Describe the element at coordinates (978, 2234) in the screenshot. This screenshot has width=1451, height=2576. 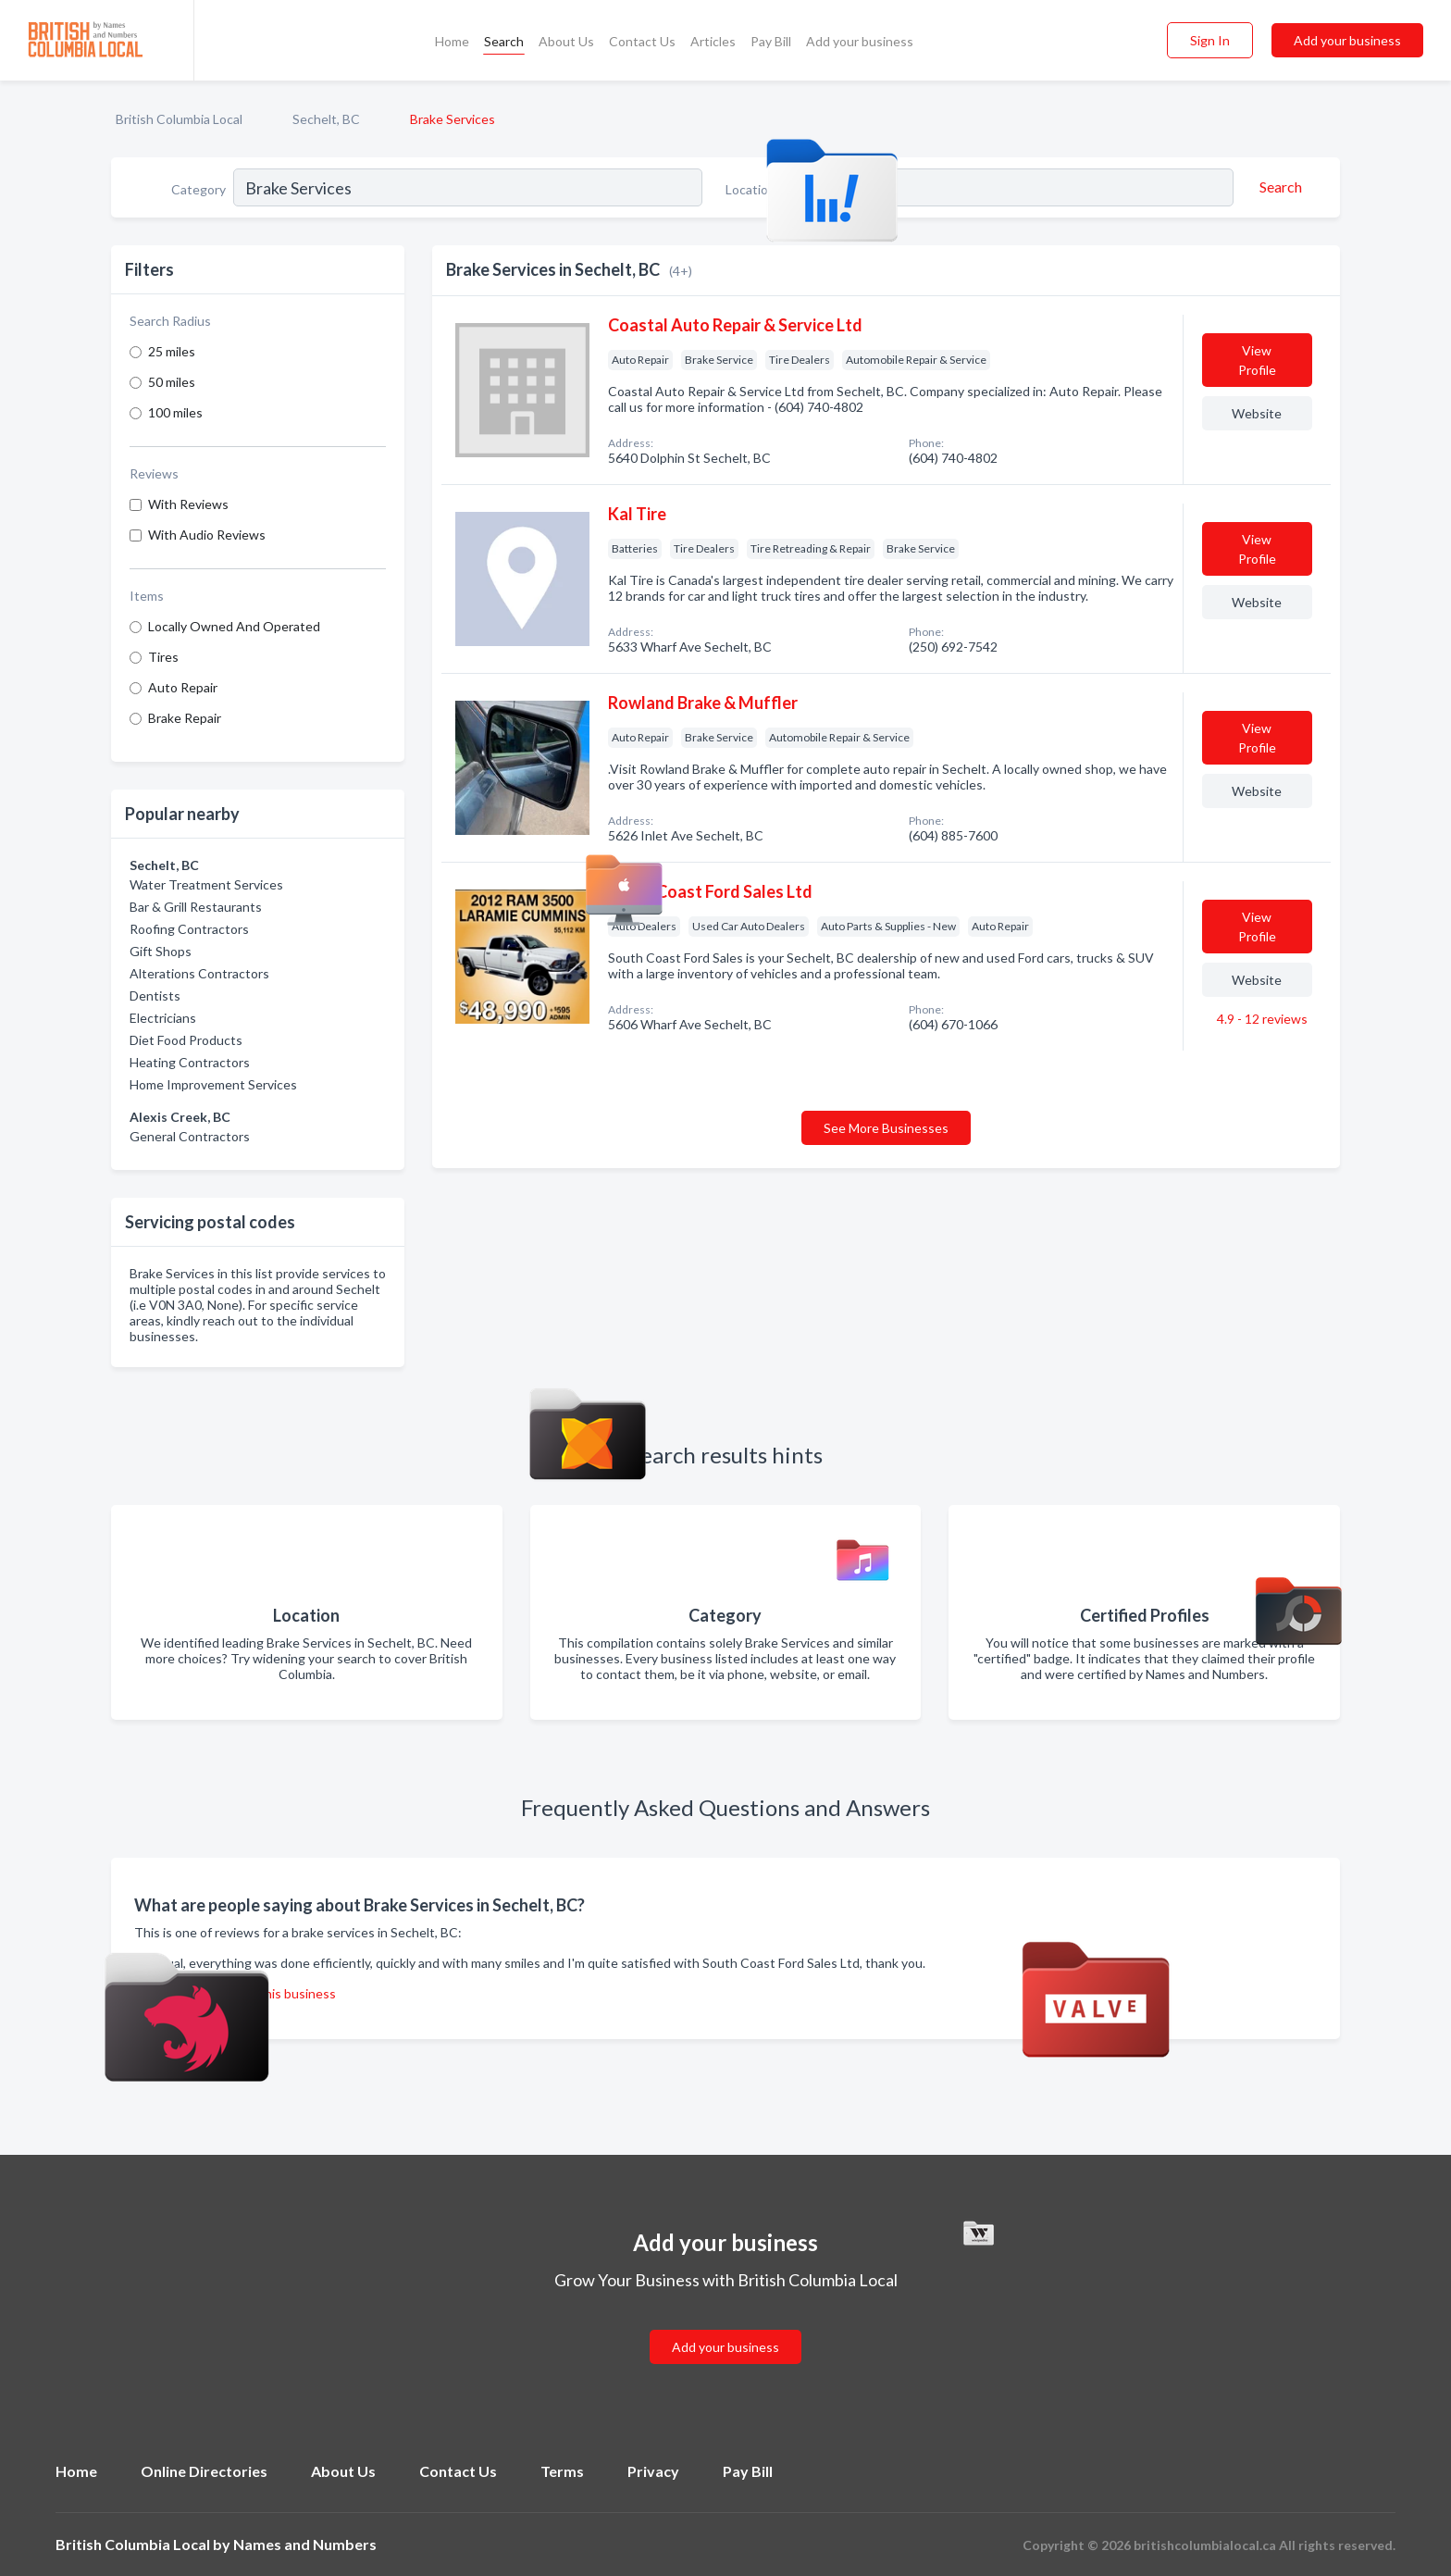
I see `open folder containing saved wikipedia articles` at that location.